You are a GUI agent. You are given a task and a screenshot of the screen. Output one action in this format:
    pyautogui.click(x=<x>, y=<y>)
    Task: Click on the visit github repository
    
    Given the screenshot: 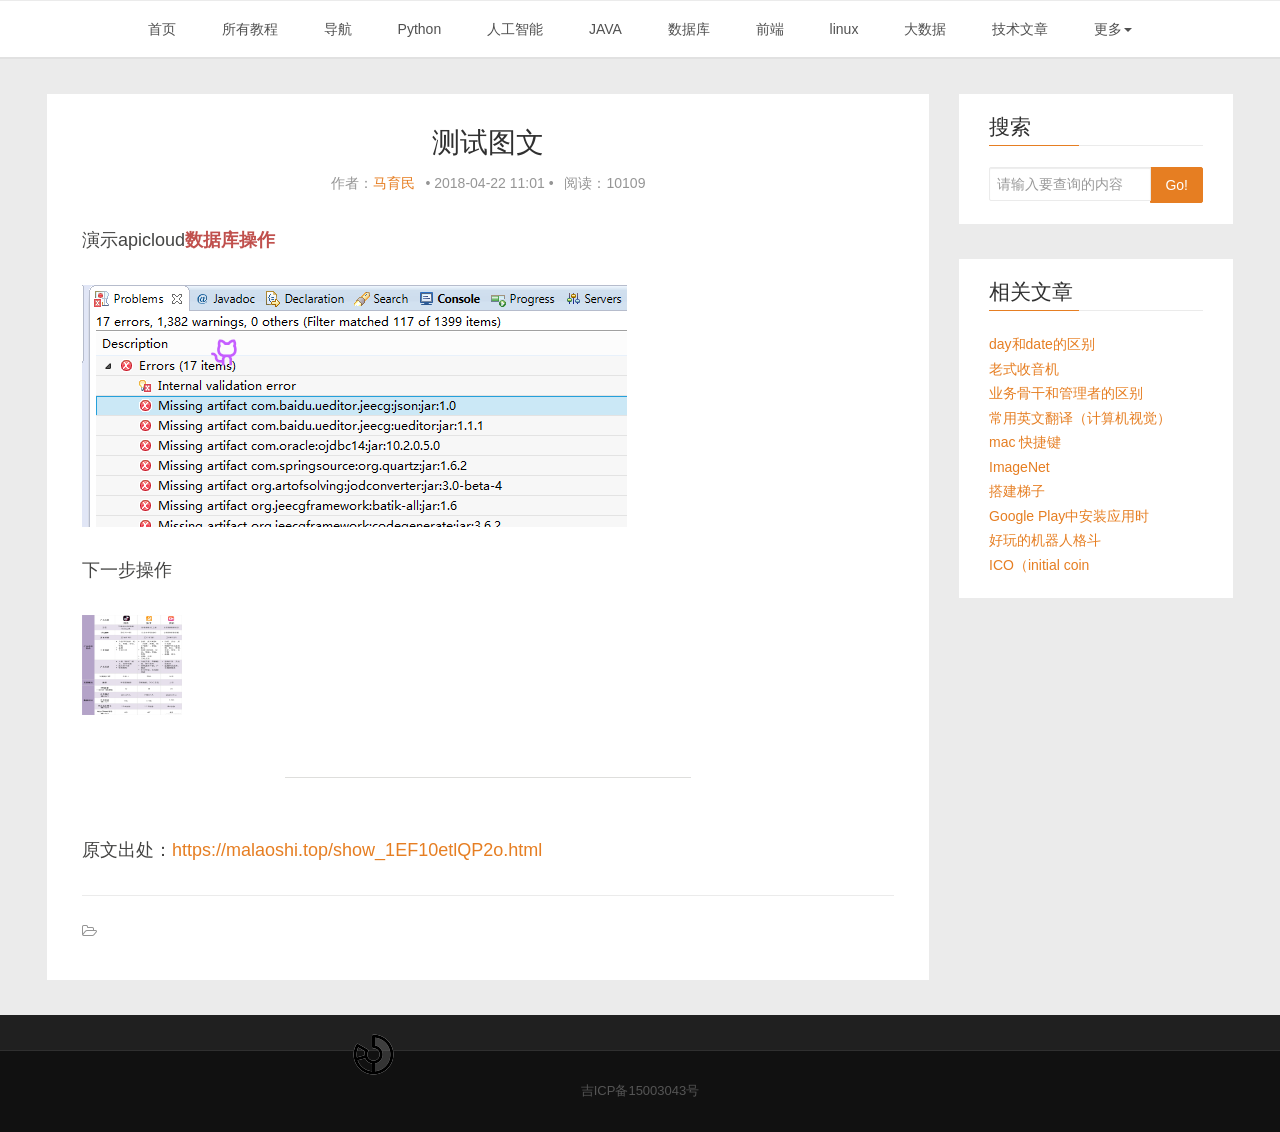 What is the action you would take?
    pyautogui.click(x=226, y=352)
    